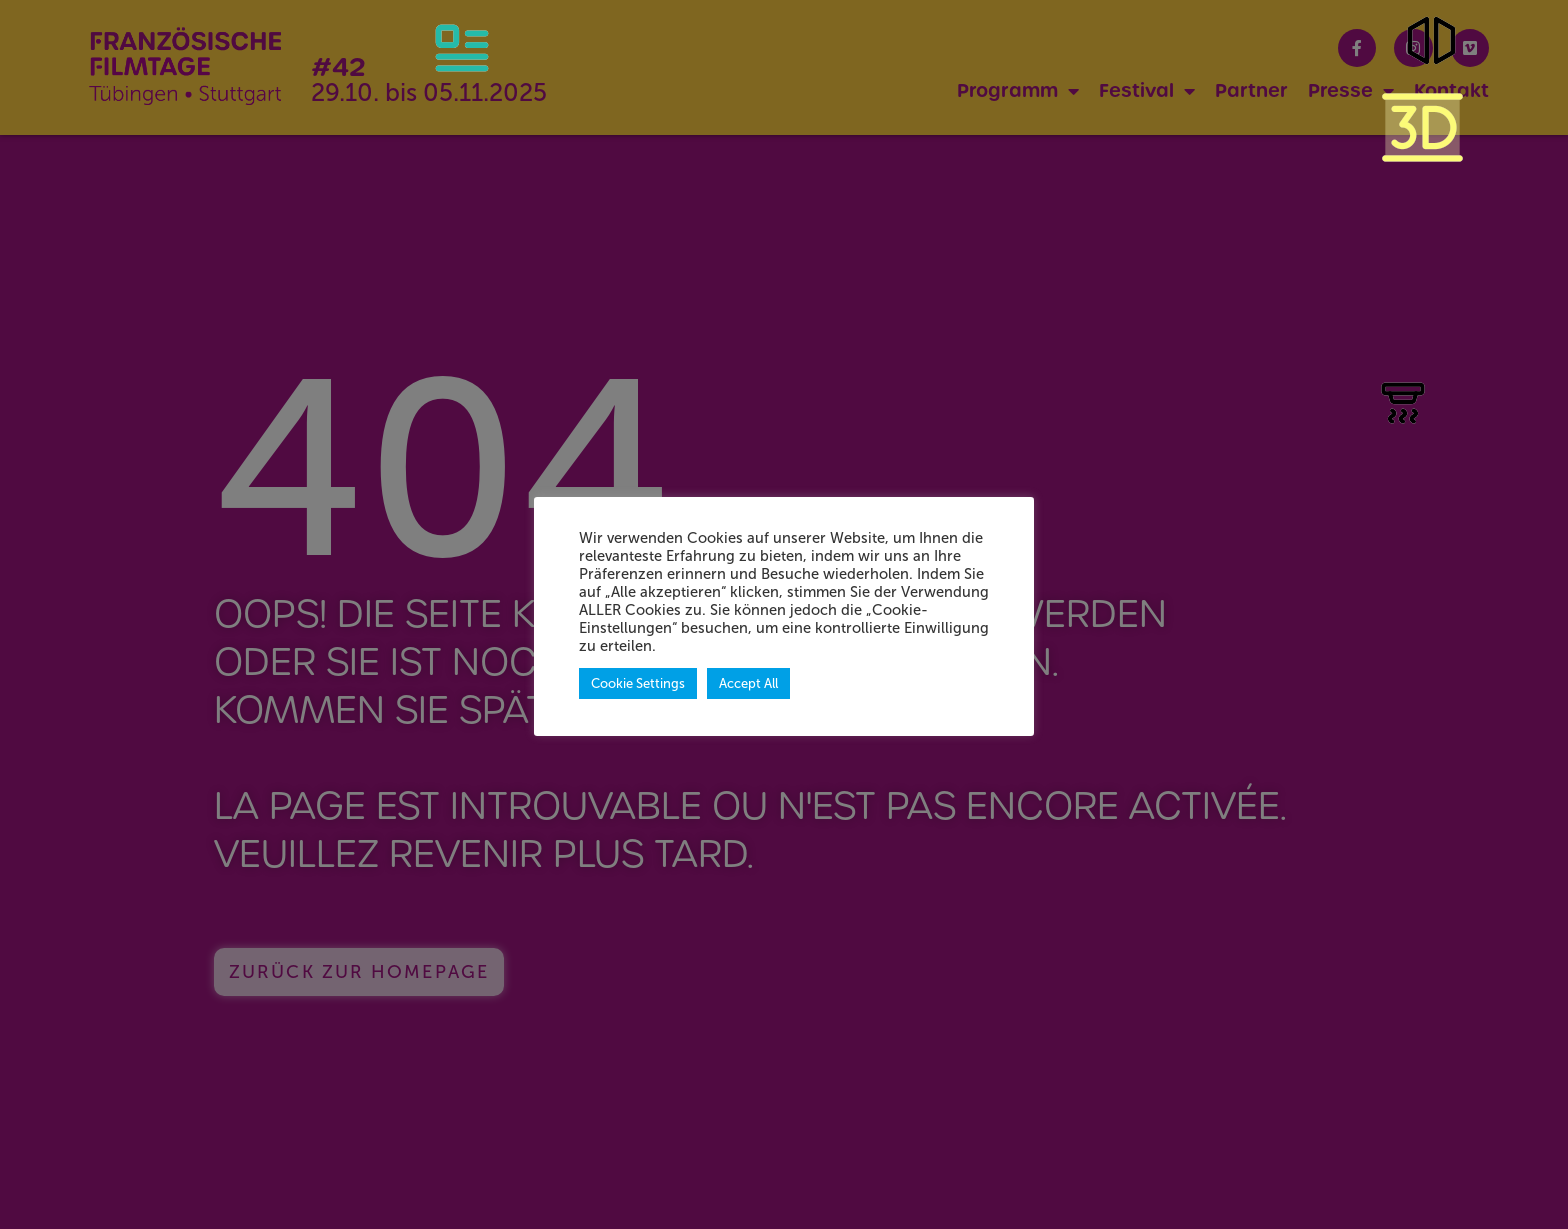 Image resolution: width=1568 pixels, height=1229 pixels. Describe the element at coordinates (1403, 402) in the screenshot. I see `smoke detector alert or status indicator` at that location.